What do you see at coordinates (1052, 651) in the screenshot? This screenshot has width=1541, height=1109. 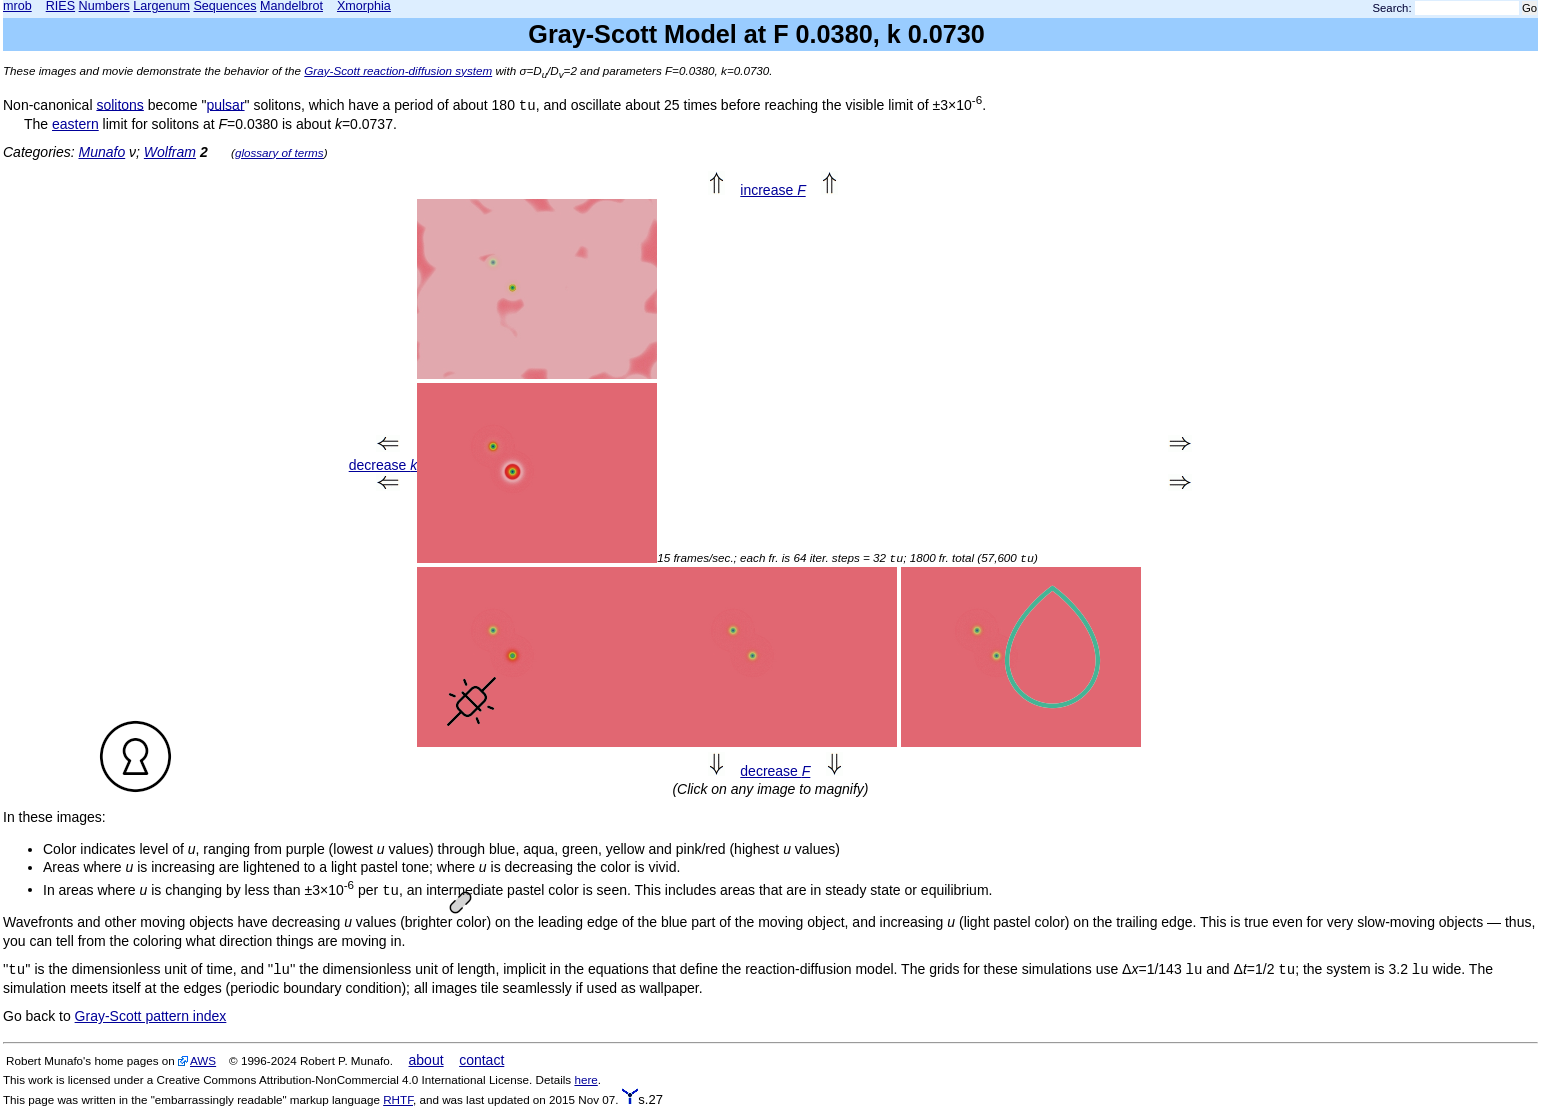 I see `indicates water or liquid content` at bounding box center [1052, 651].